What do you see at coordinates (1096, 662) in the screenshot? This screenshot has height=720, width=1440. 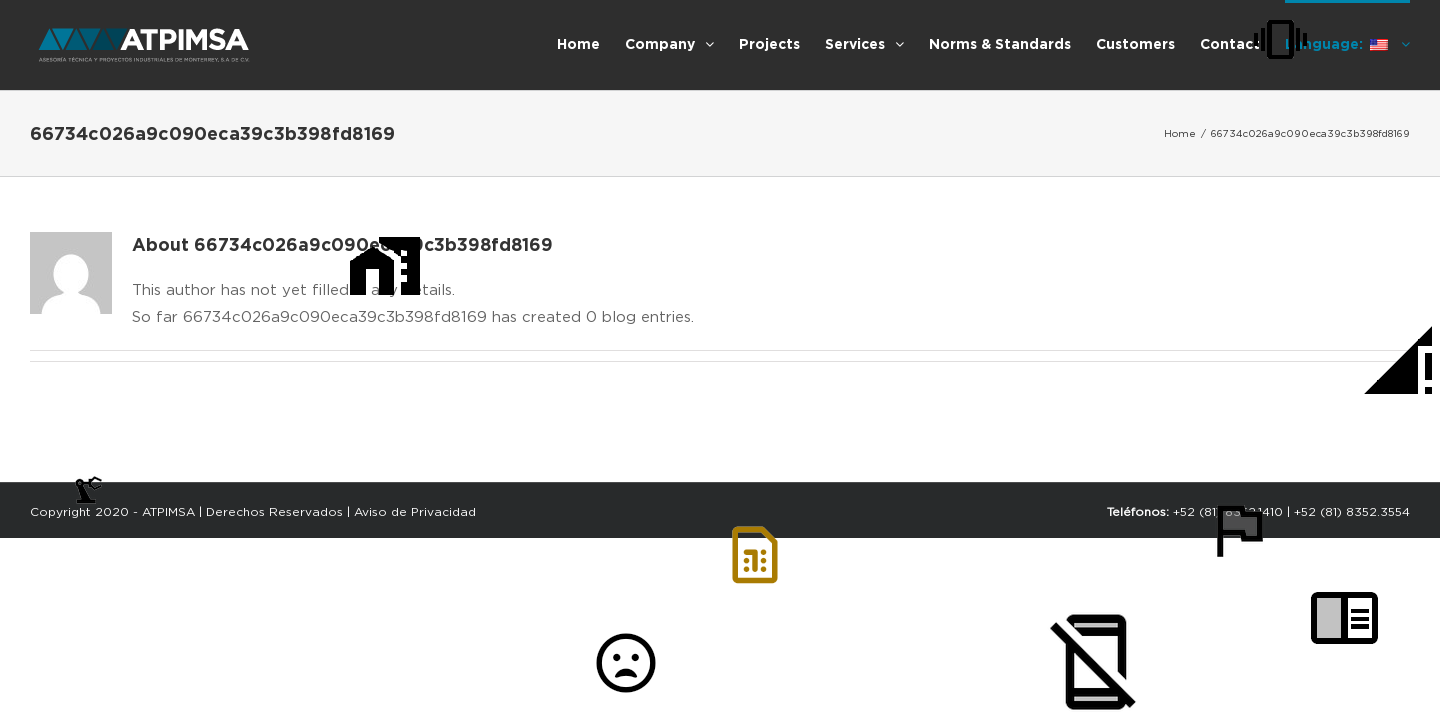 I see `no cell phone service available` at bounding box center [1096, 662].